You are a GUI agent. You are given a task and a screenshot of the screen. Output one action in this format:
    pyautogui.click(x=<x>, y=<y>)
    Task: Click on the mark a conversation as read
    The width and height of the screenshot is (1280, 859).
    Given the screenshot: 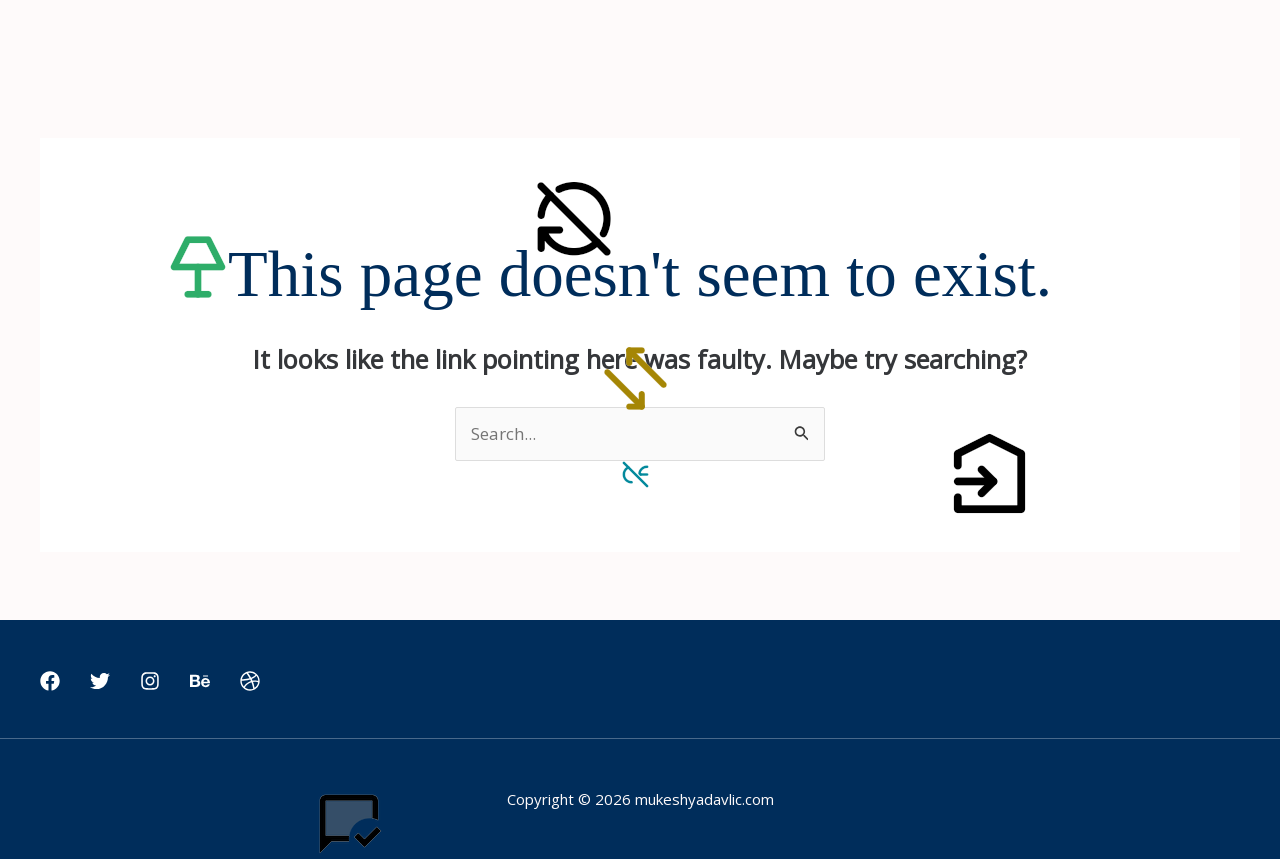 What is the action you would take?
    pyautogui.click(x=349, y=824)
    